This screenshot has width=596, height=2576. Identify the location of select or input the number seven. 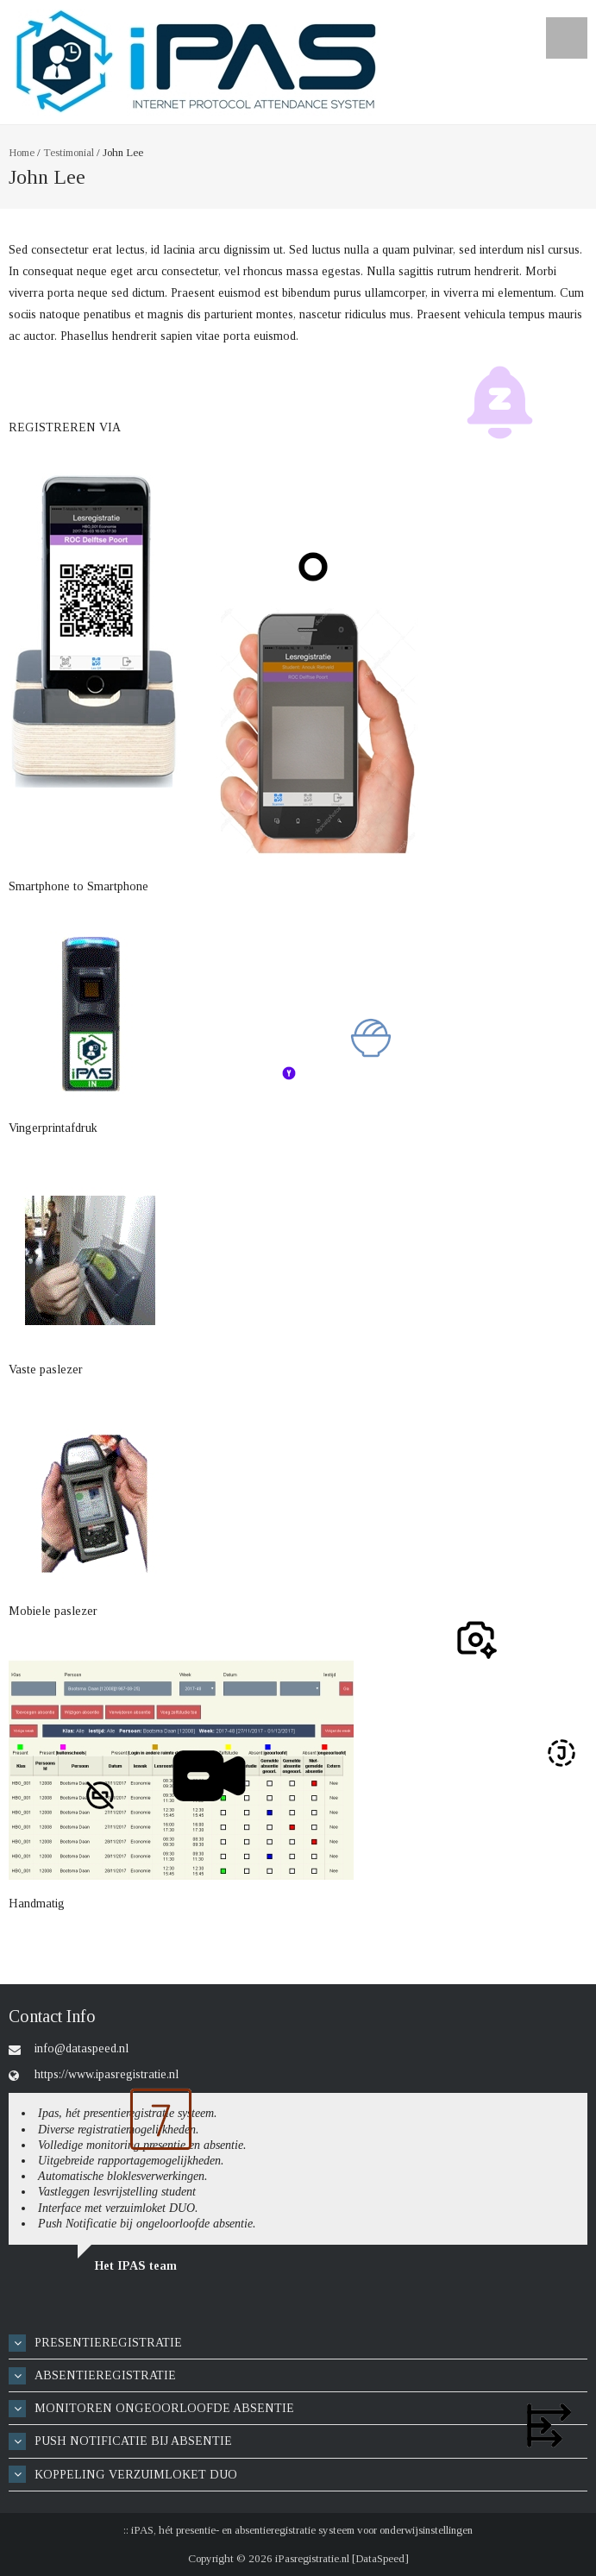
(160, 2119).